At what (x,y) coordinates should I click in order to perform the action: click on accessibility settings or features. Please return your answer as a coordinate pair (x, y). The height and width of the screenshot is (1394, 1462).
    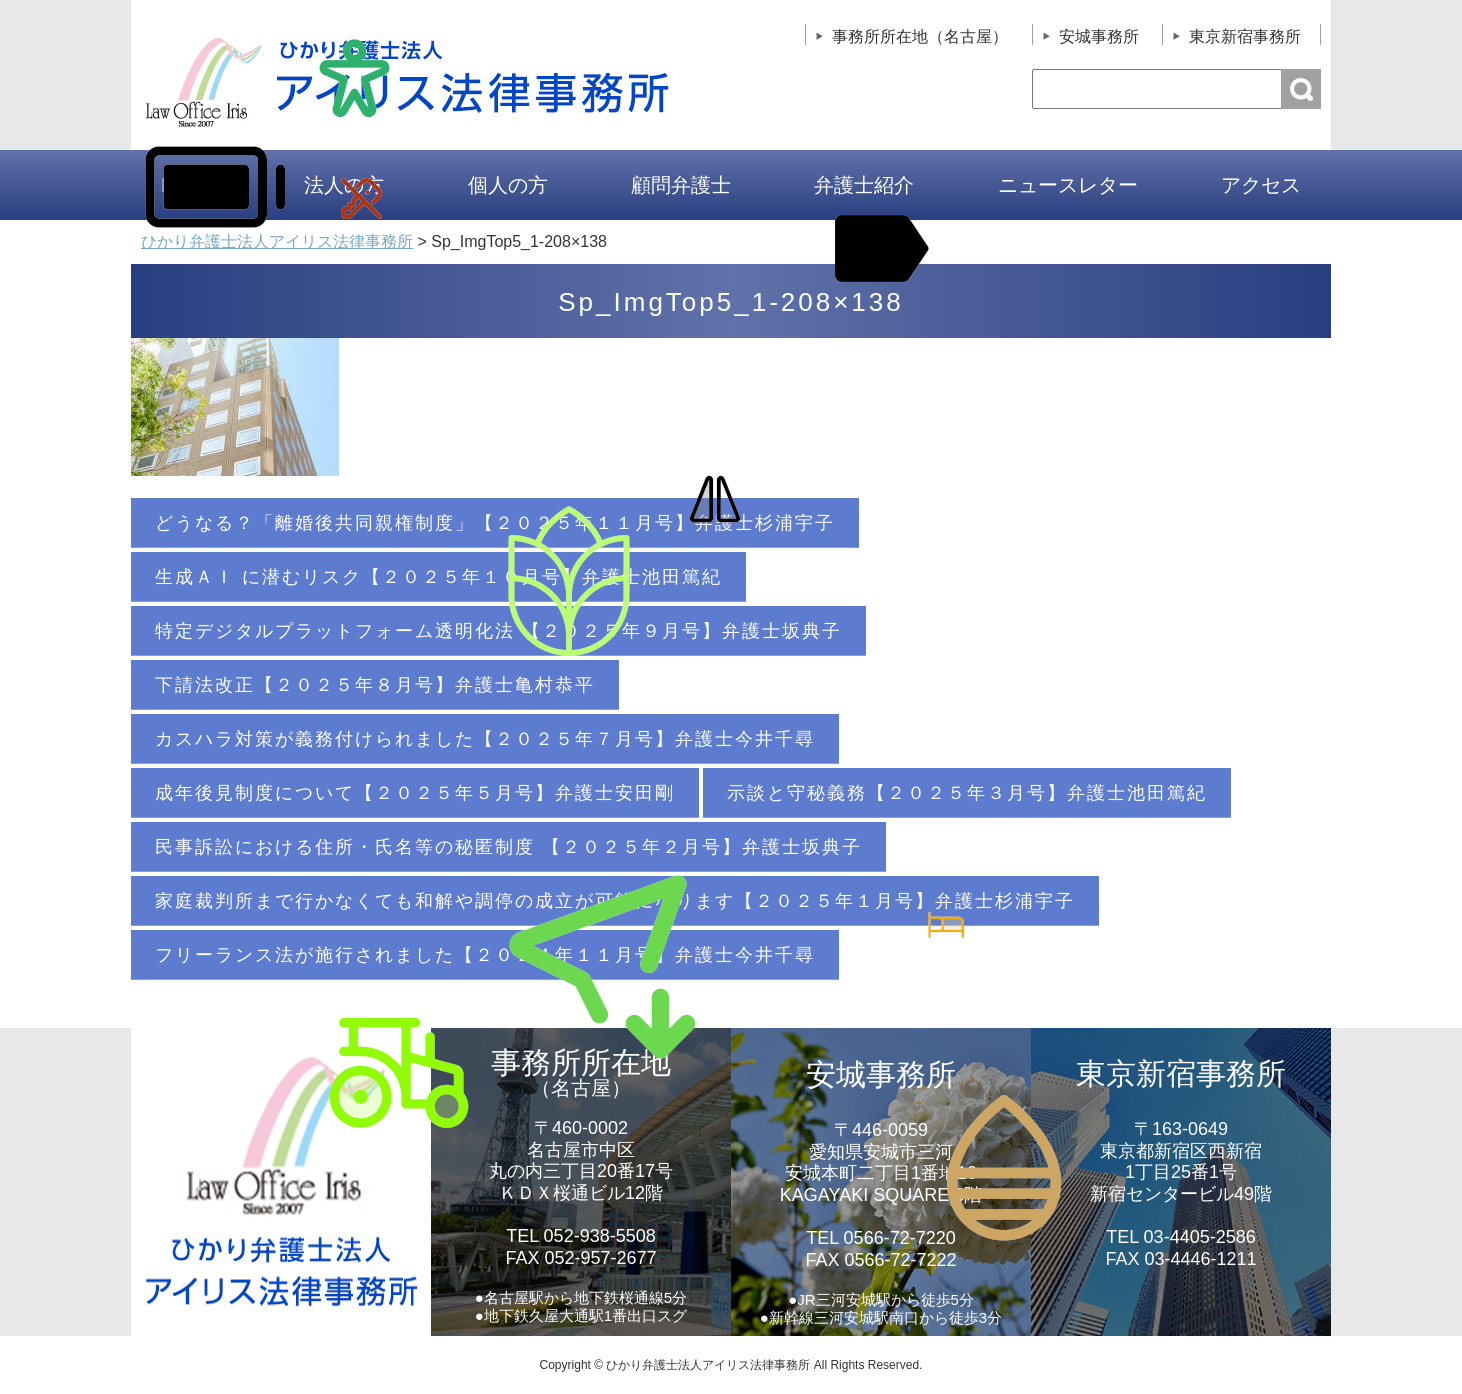
    Looking at the image, I should click on (354, 79).